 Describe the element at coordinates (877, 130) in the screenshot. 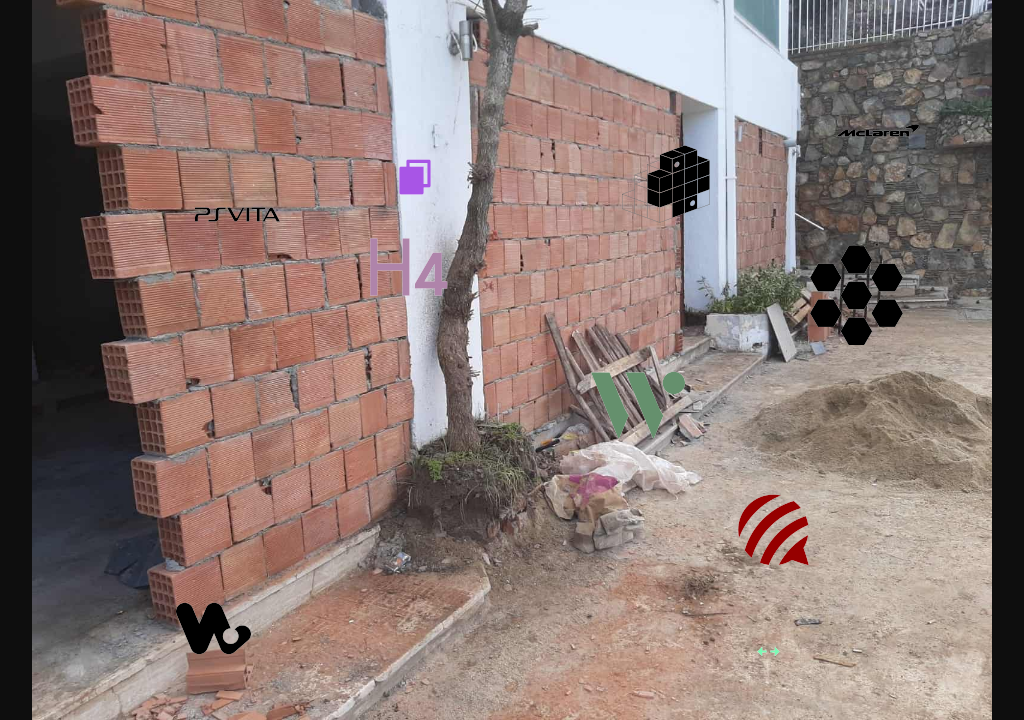

I see `McLaren brand logo` at that location.